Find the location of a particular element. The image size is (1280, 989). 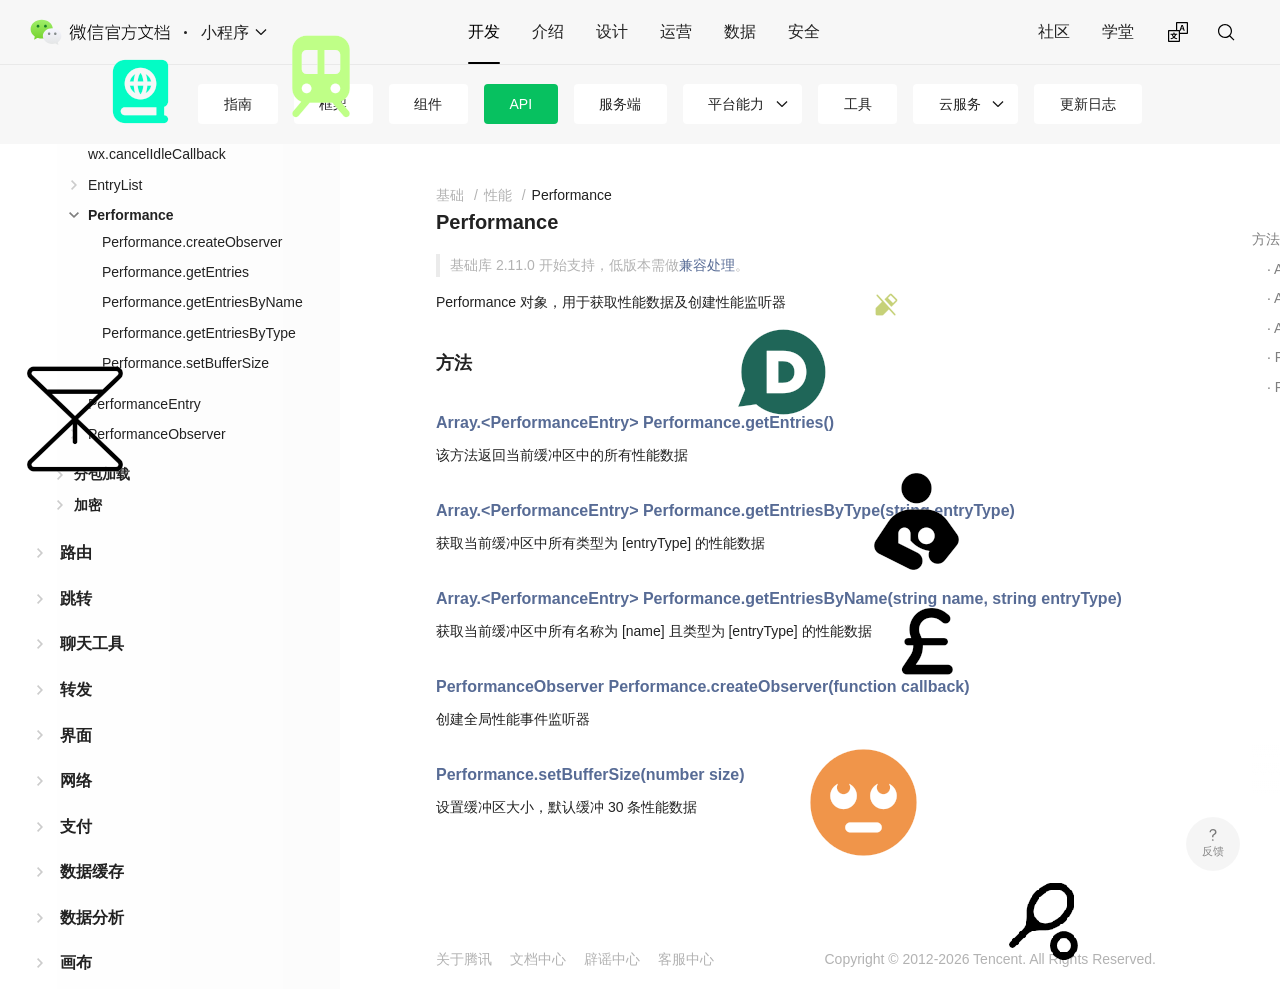

access world atlas or geographic reference is located at coordinates (140, 91).